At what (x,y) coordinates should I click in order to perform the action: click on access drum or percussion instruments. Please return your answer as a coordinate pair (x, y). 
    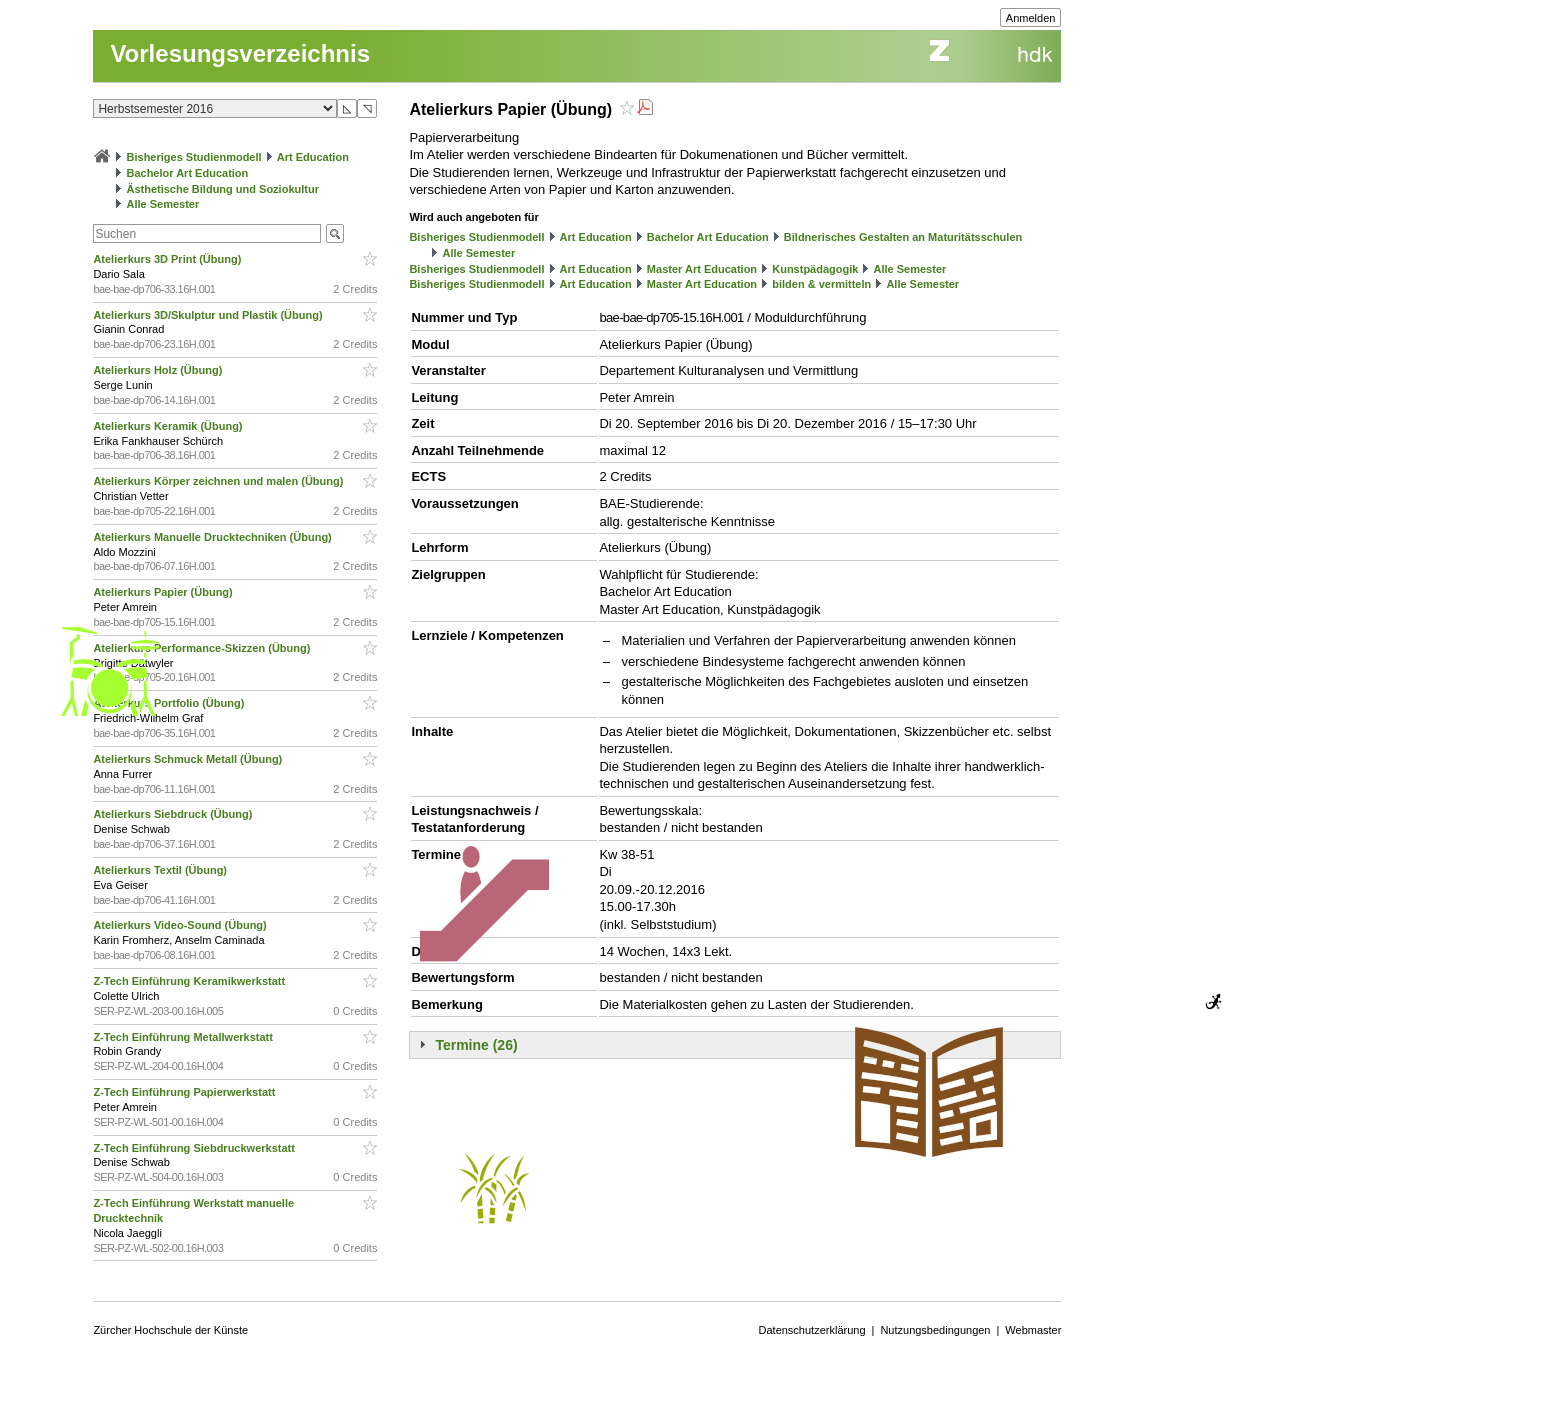
    Looking at the image, I should click on (110, 668).